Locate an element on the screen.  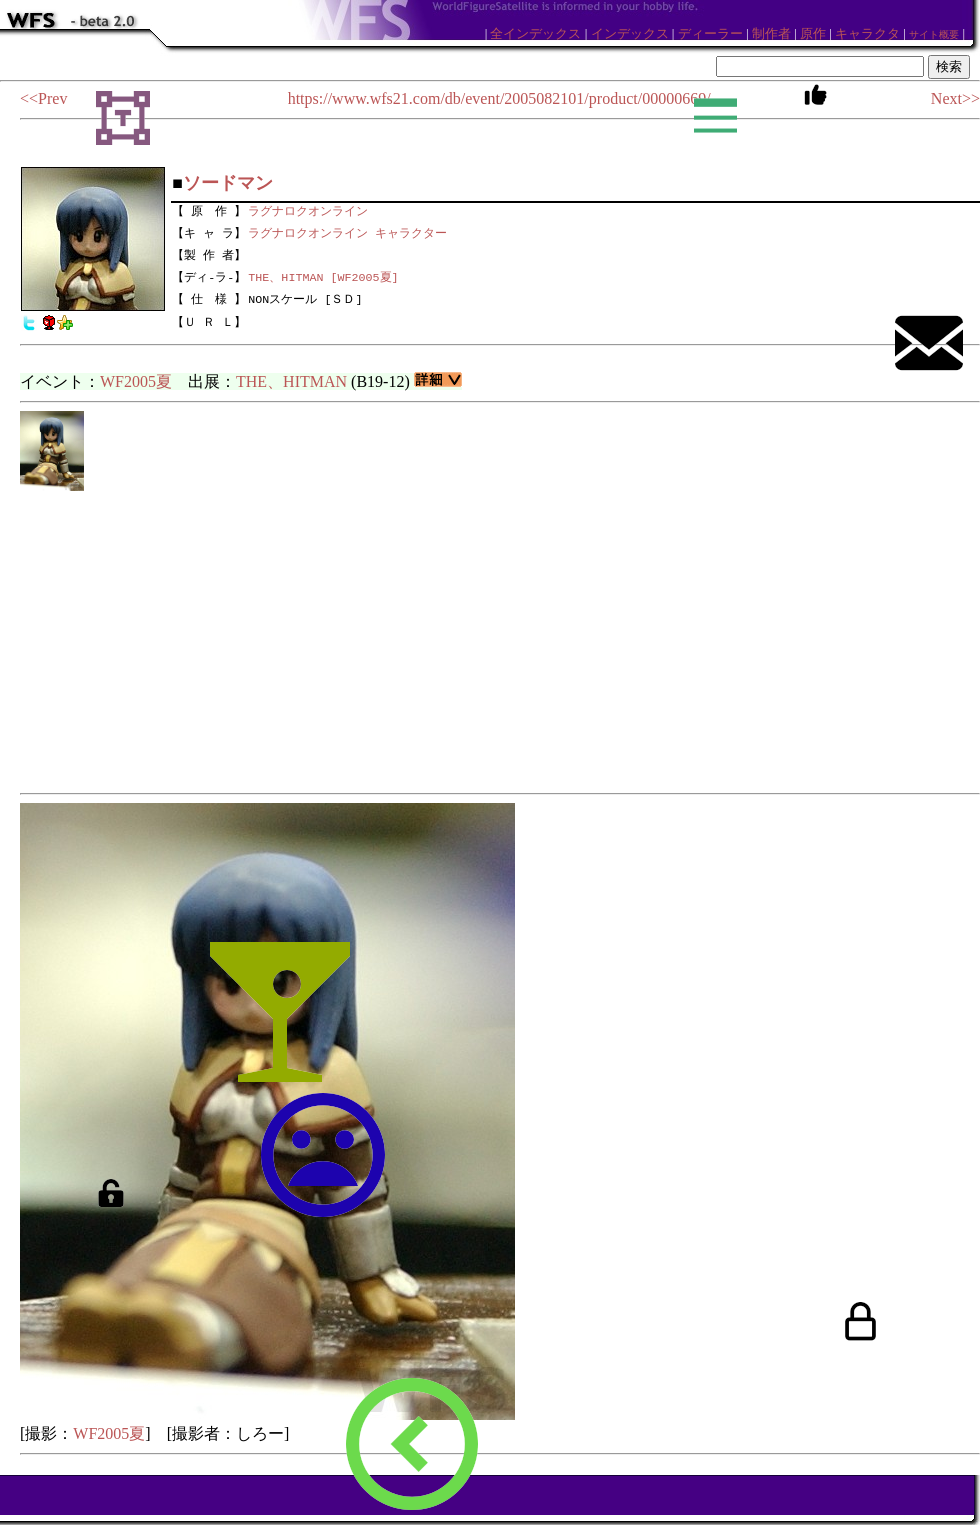
indicates a locked or secure item is located at coordinates (860, 1322).